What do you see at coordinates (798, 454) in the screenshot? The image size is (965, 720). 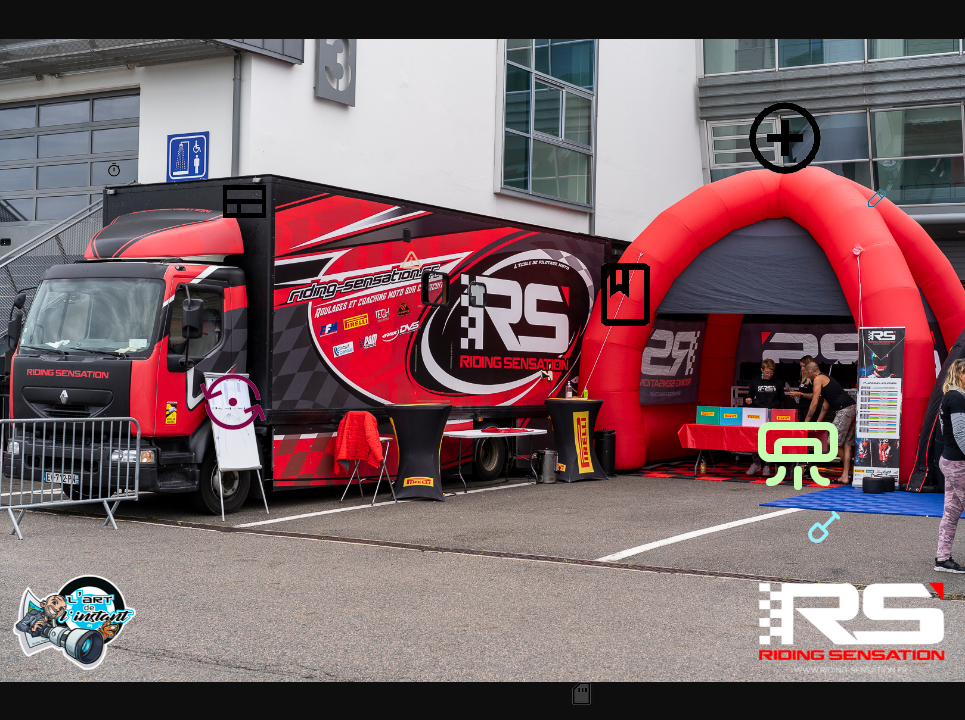 I see `toggle air conditioning controls` at bounding box center [798, 454].